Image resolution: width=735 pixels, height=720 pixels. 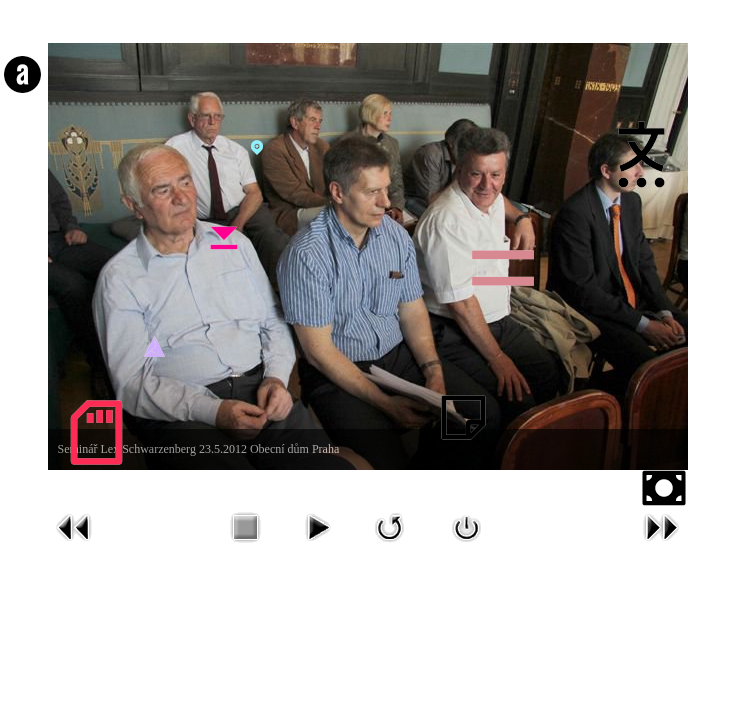 What do you see at coordinates (154, 346) in the screenshot?
I see `cmake build system logo` at bounding box center [154, 346].